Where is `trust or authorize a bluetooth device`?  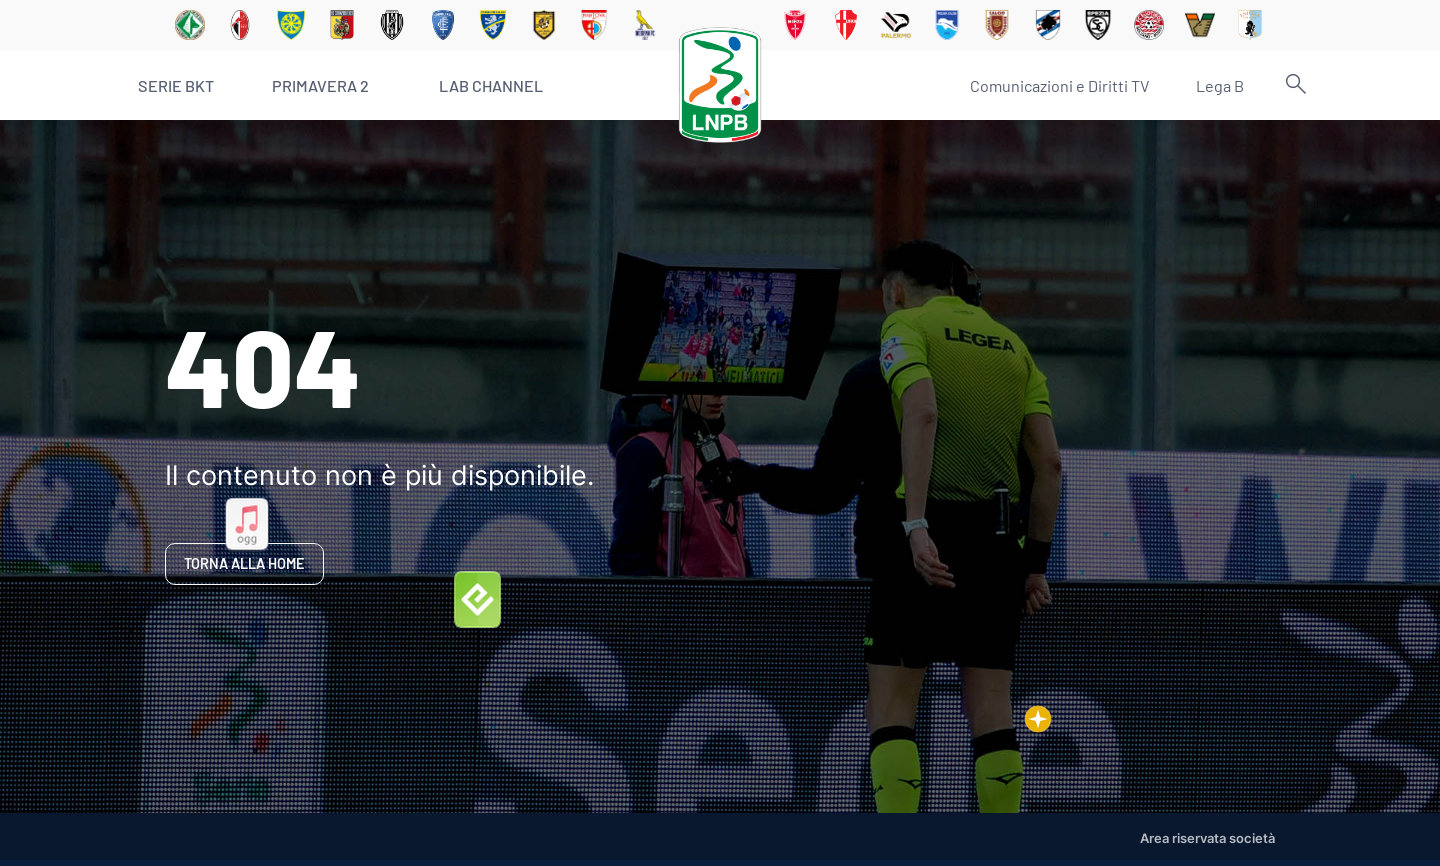
trust or authorize a bluetooth device is located at coordinates (1038, 719).